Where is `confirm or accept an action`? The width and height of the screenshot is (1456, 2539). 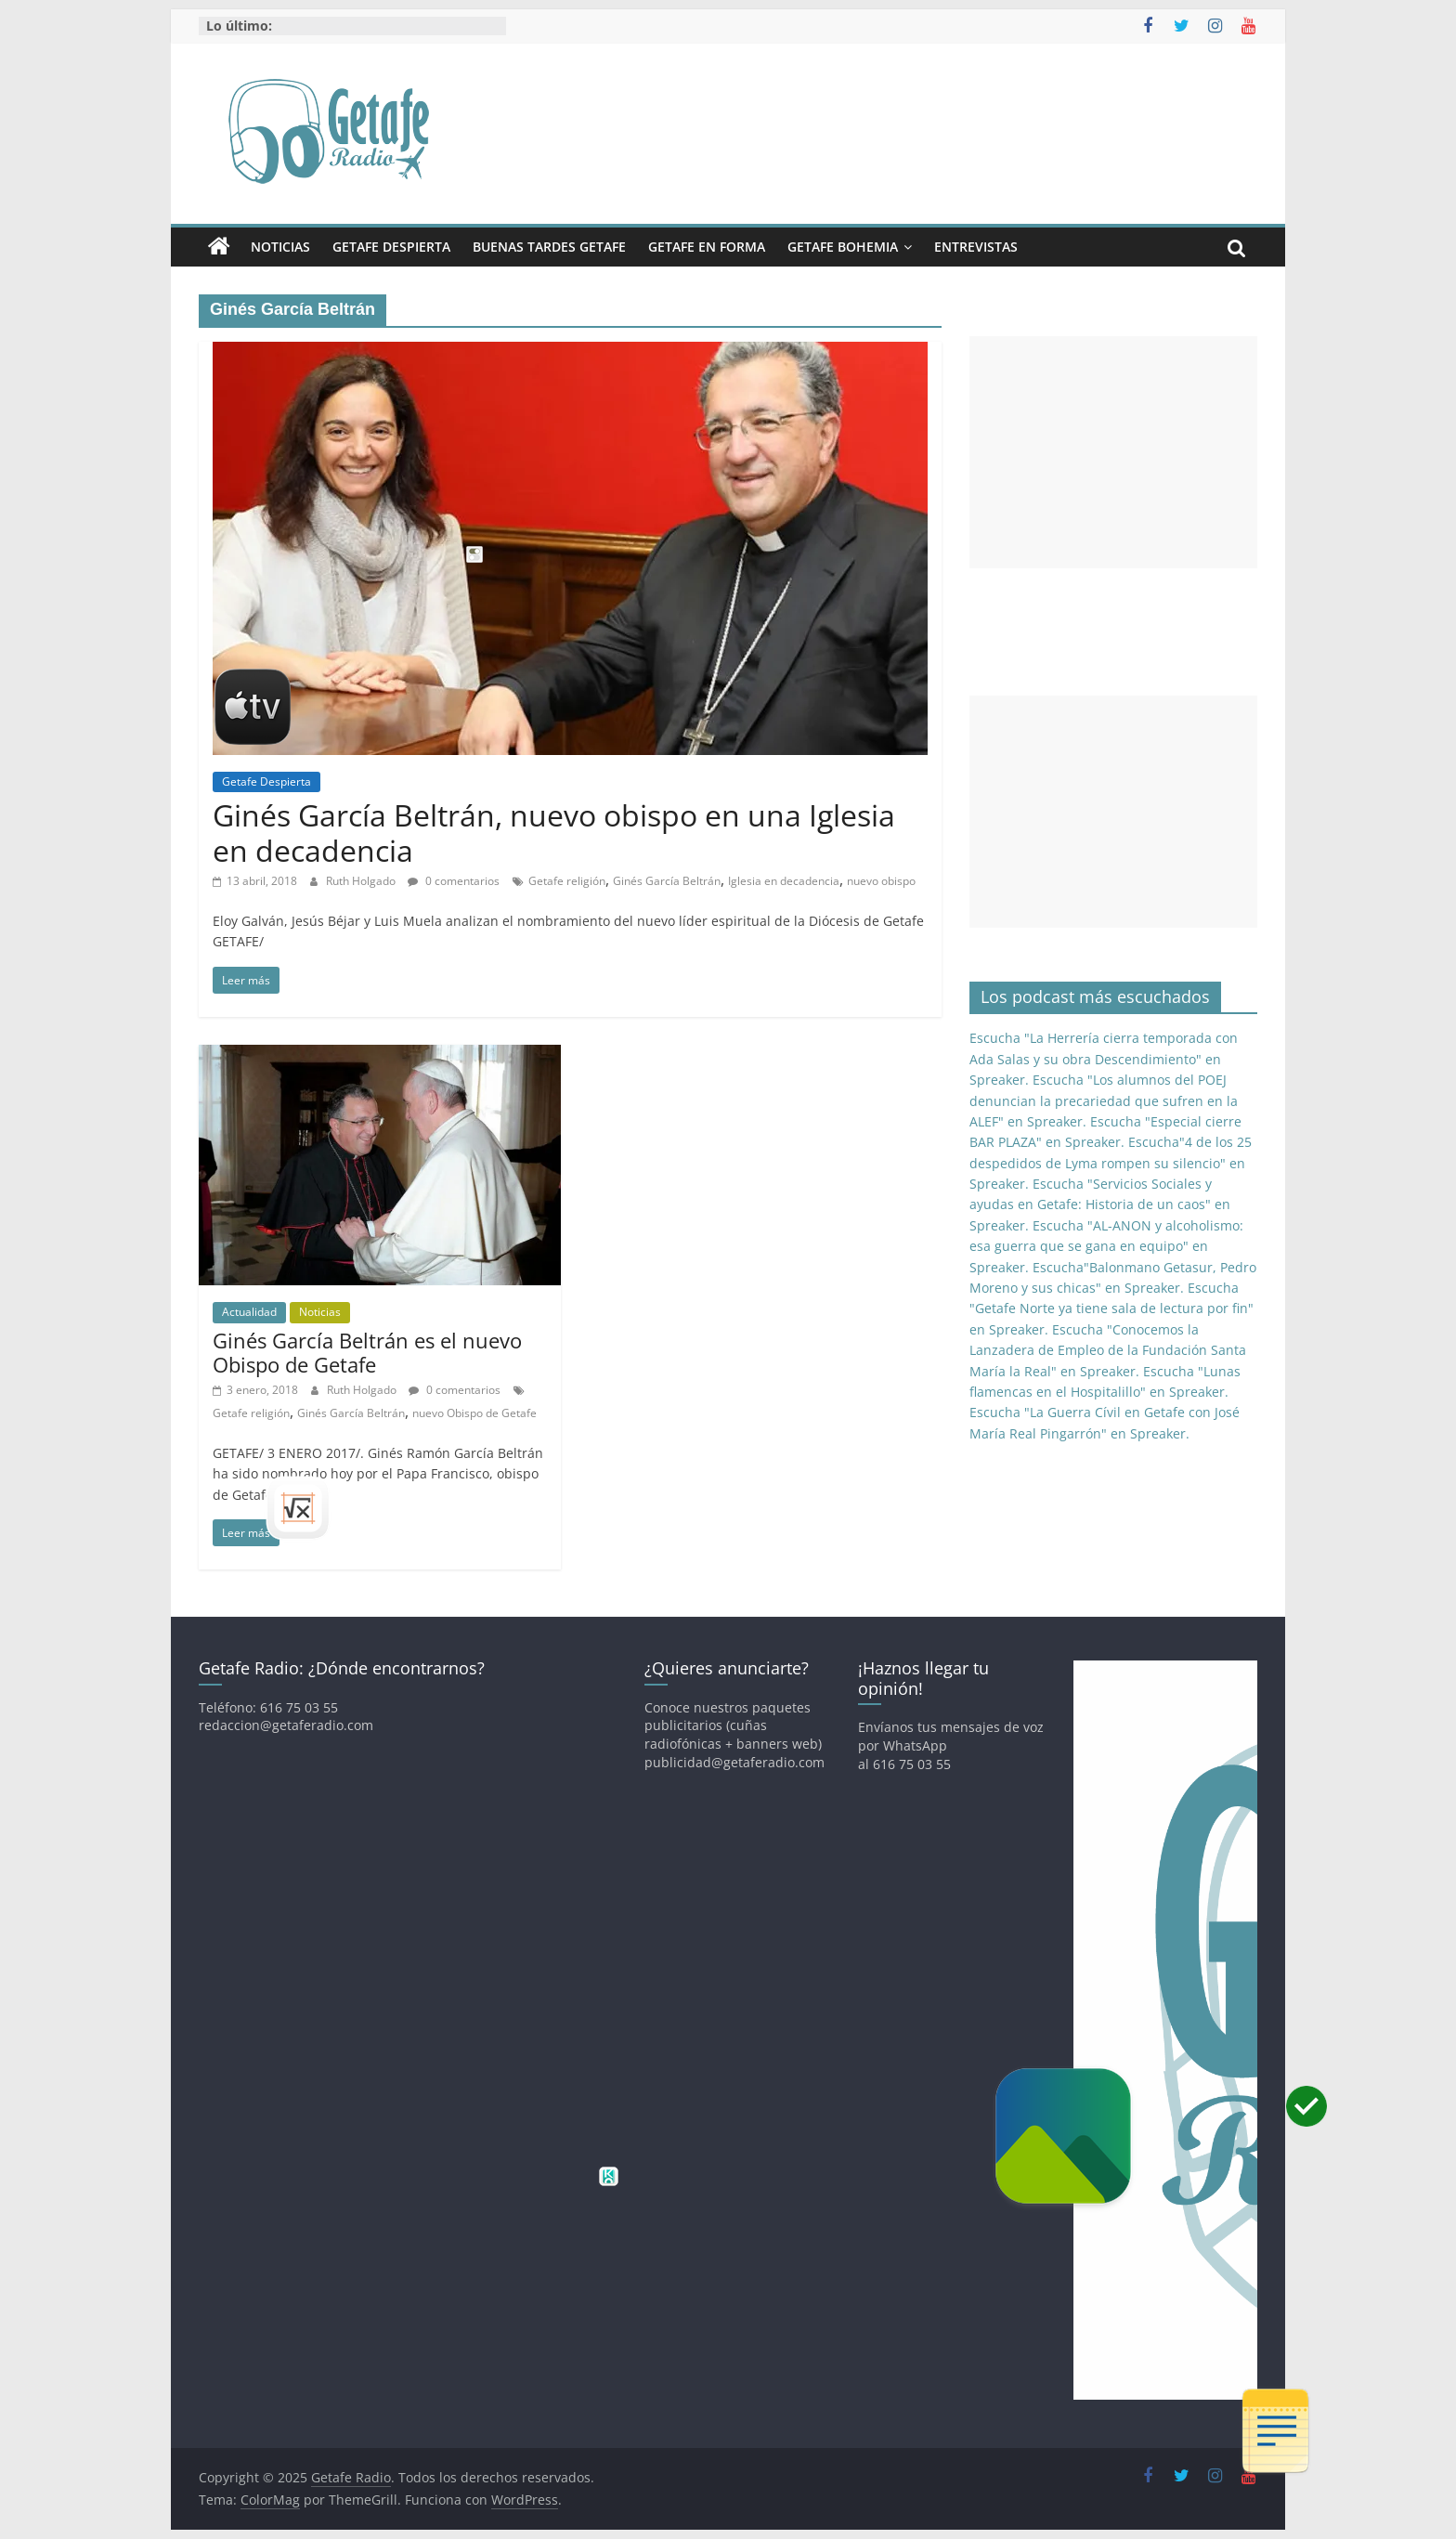 confirm or accept an action is located at coordinates (1306, 2106).